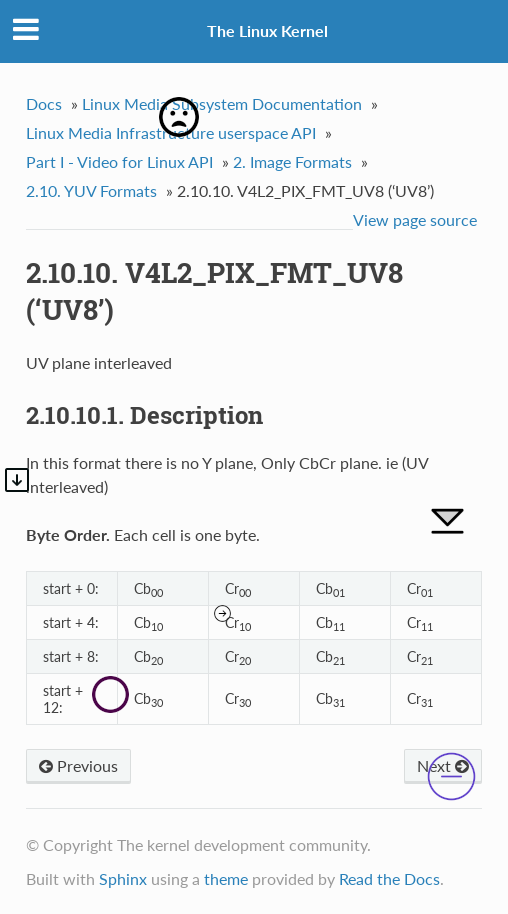 Image resolution: width=508 pixels, height=914 pixels. What do you see at coordinates (179, 117) in the screenshot?
I see `indicates negative feedback or dissatisfaction` at bounding box center [179, 117].